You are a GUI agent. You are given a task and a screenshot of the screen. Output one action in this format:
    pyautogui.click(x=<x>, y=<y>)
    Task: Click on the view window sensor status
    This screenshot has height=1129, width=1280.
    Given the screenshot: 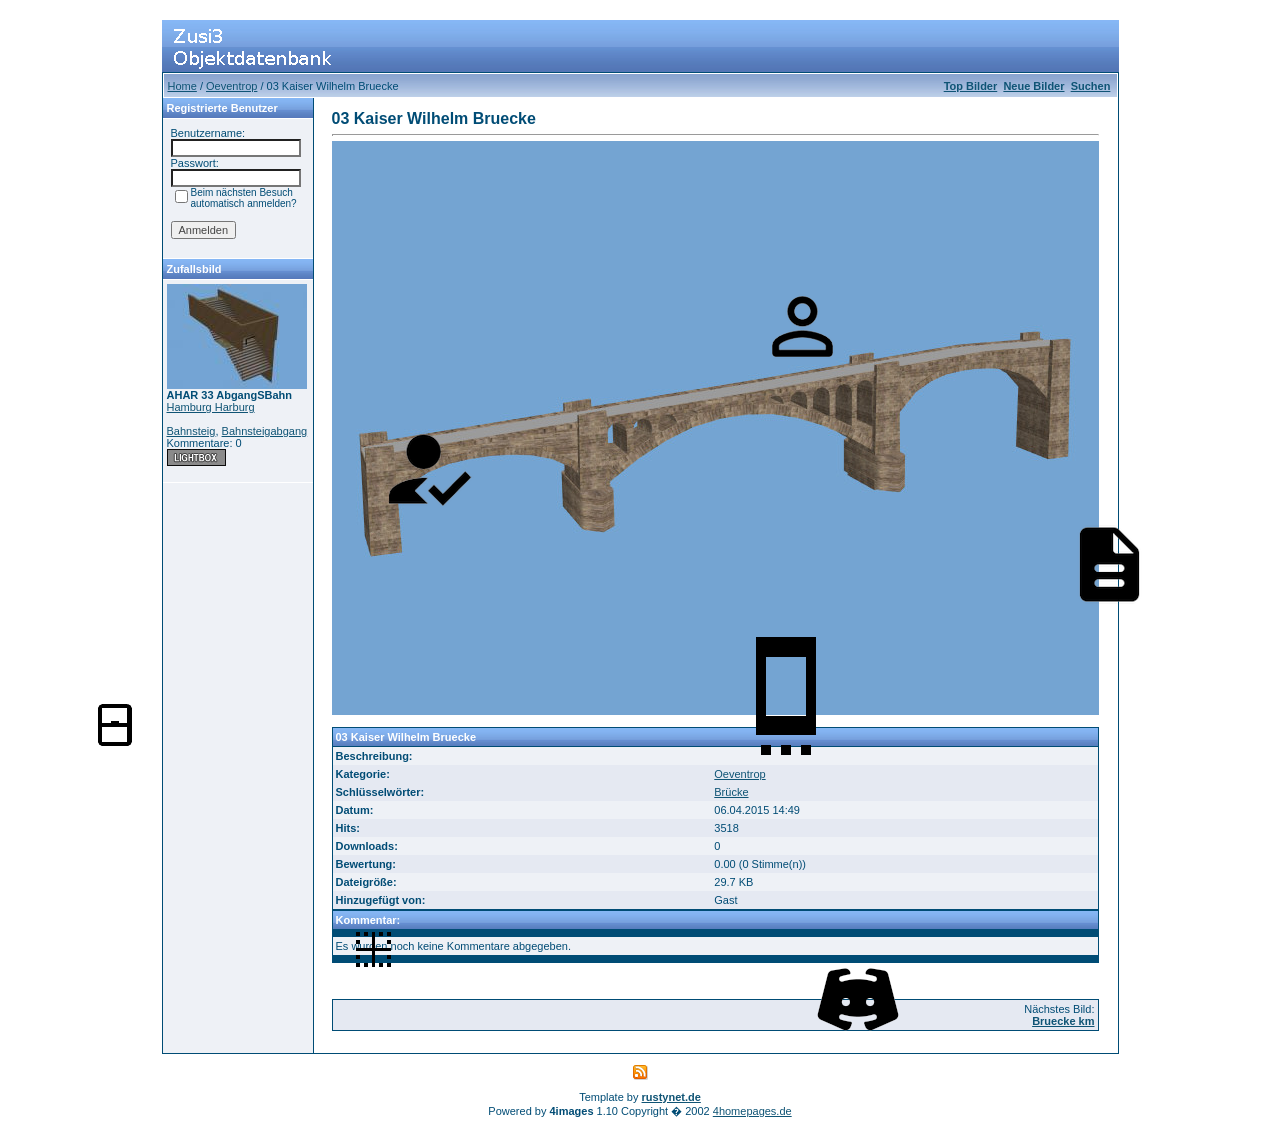 What is the action you would take?
    pyautogui.click(x=115, y=725)
    